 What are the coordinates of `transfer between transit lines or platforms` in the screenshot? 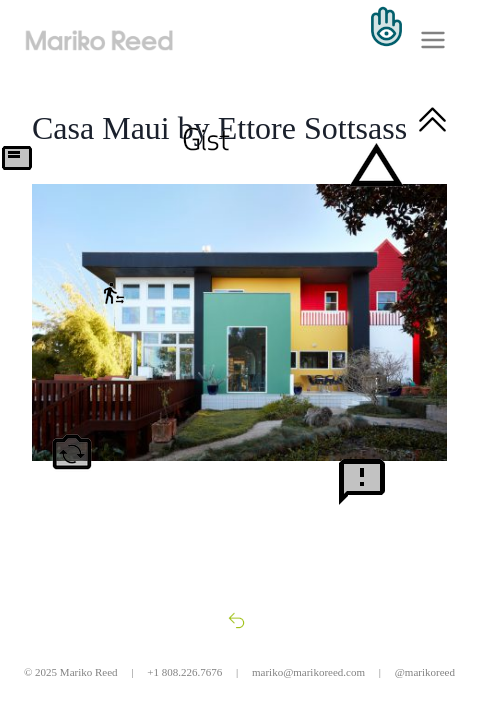 It's located at (114, 293).